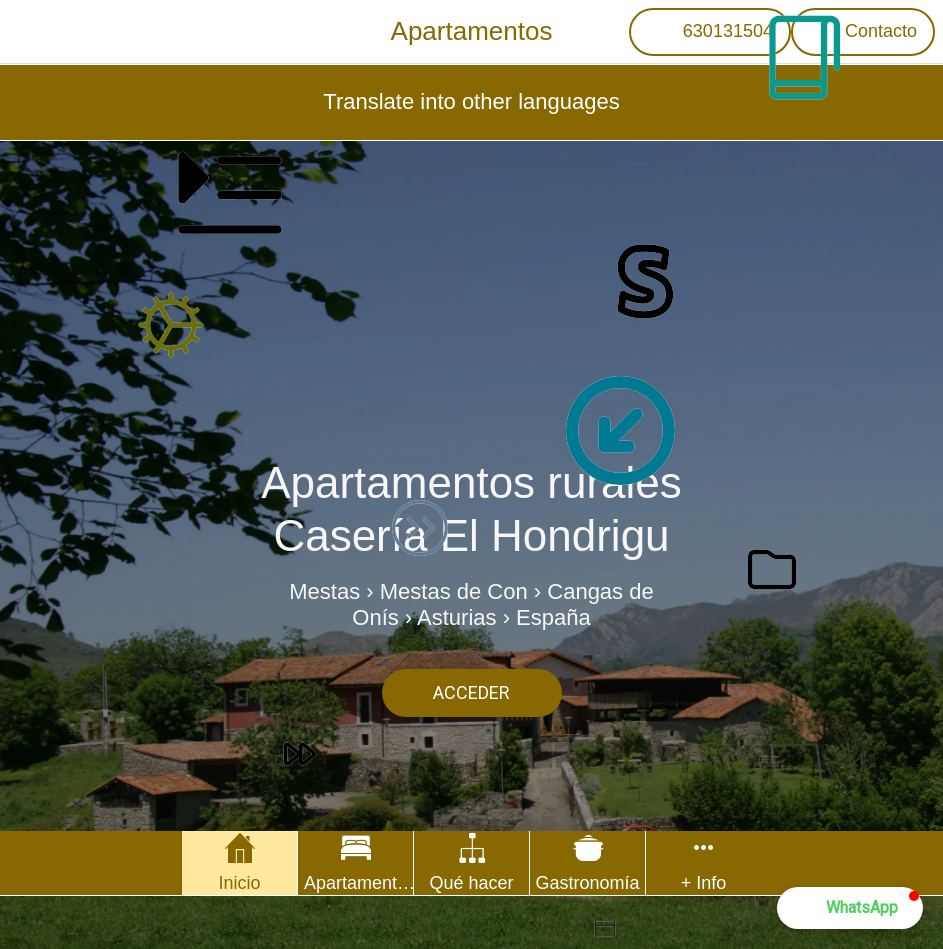  I want to click on connect to Stripe payment services, so click(643, 281).